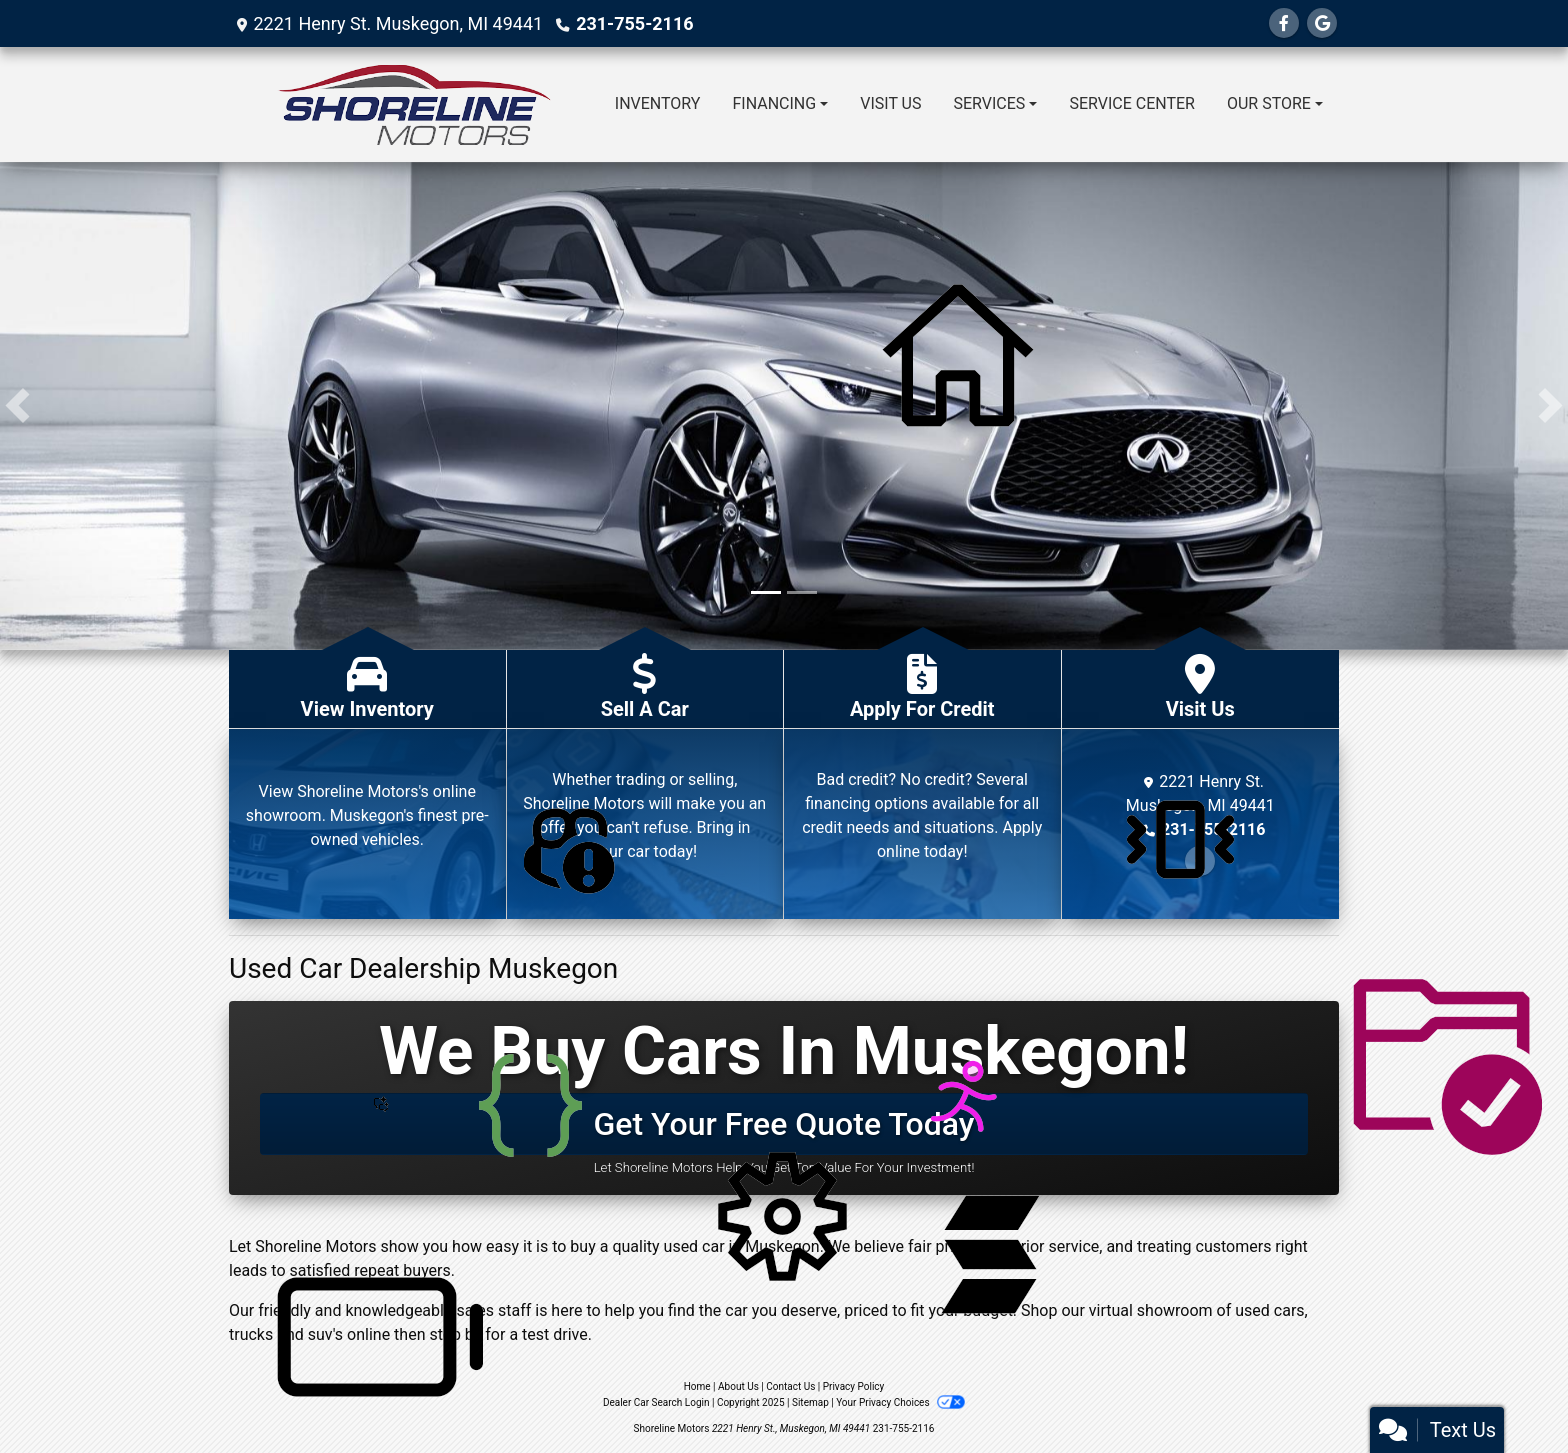 The height and width of the screenshot is (1453, 1568). I want to click on indicates the currently active or selected folder, so click(1441, 1054).